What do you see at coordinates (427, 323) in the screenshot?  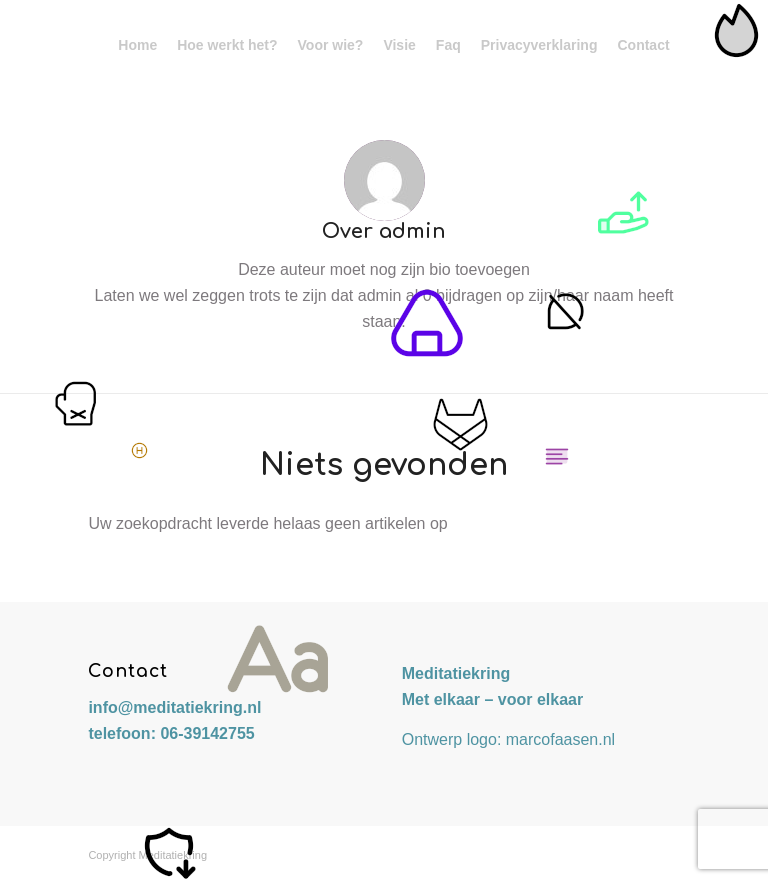 I see `browse Japanese food options` at bounding box center [427, 323].